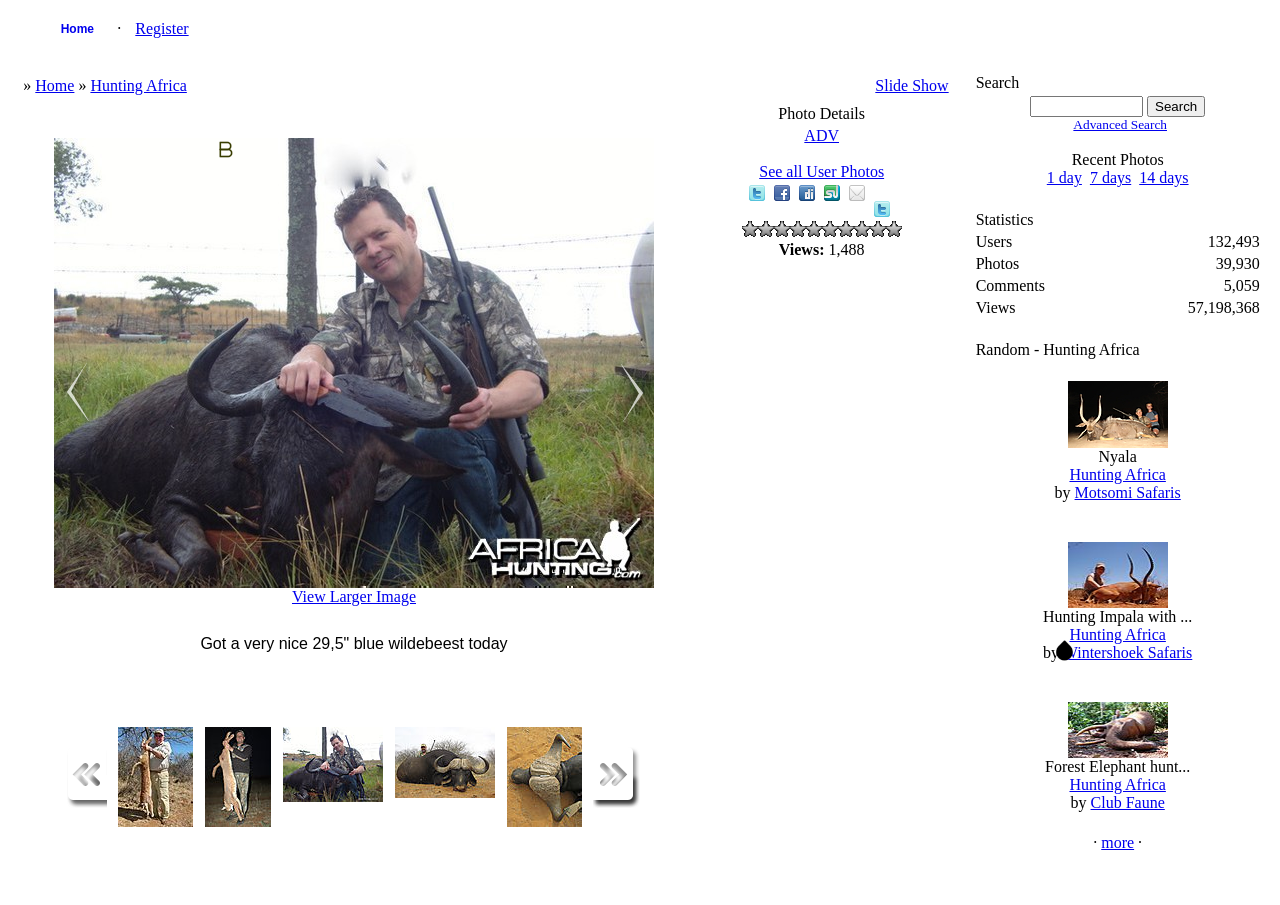 This screenshot has height=905, width=1280. Describe the element at coordinates (225, 149) in the screenshot. I see `apply bold formatting to selected text` at that location.